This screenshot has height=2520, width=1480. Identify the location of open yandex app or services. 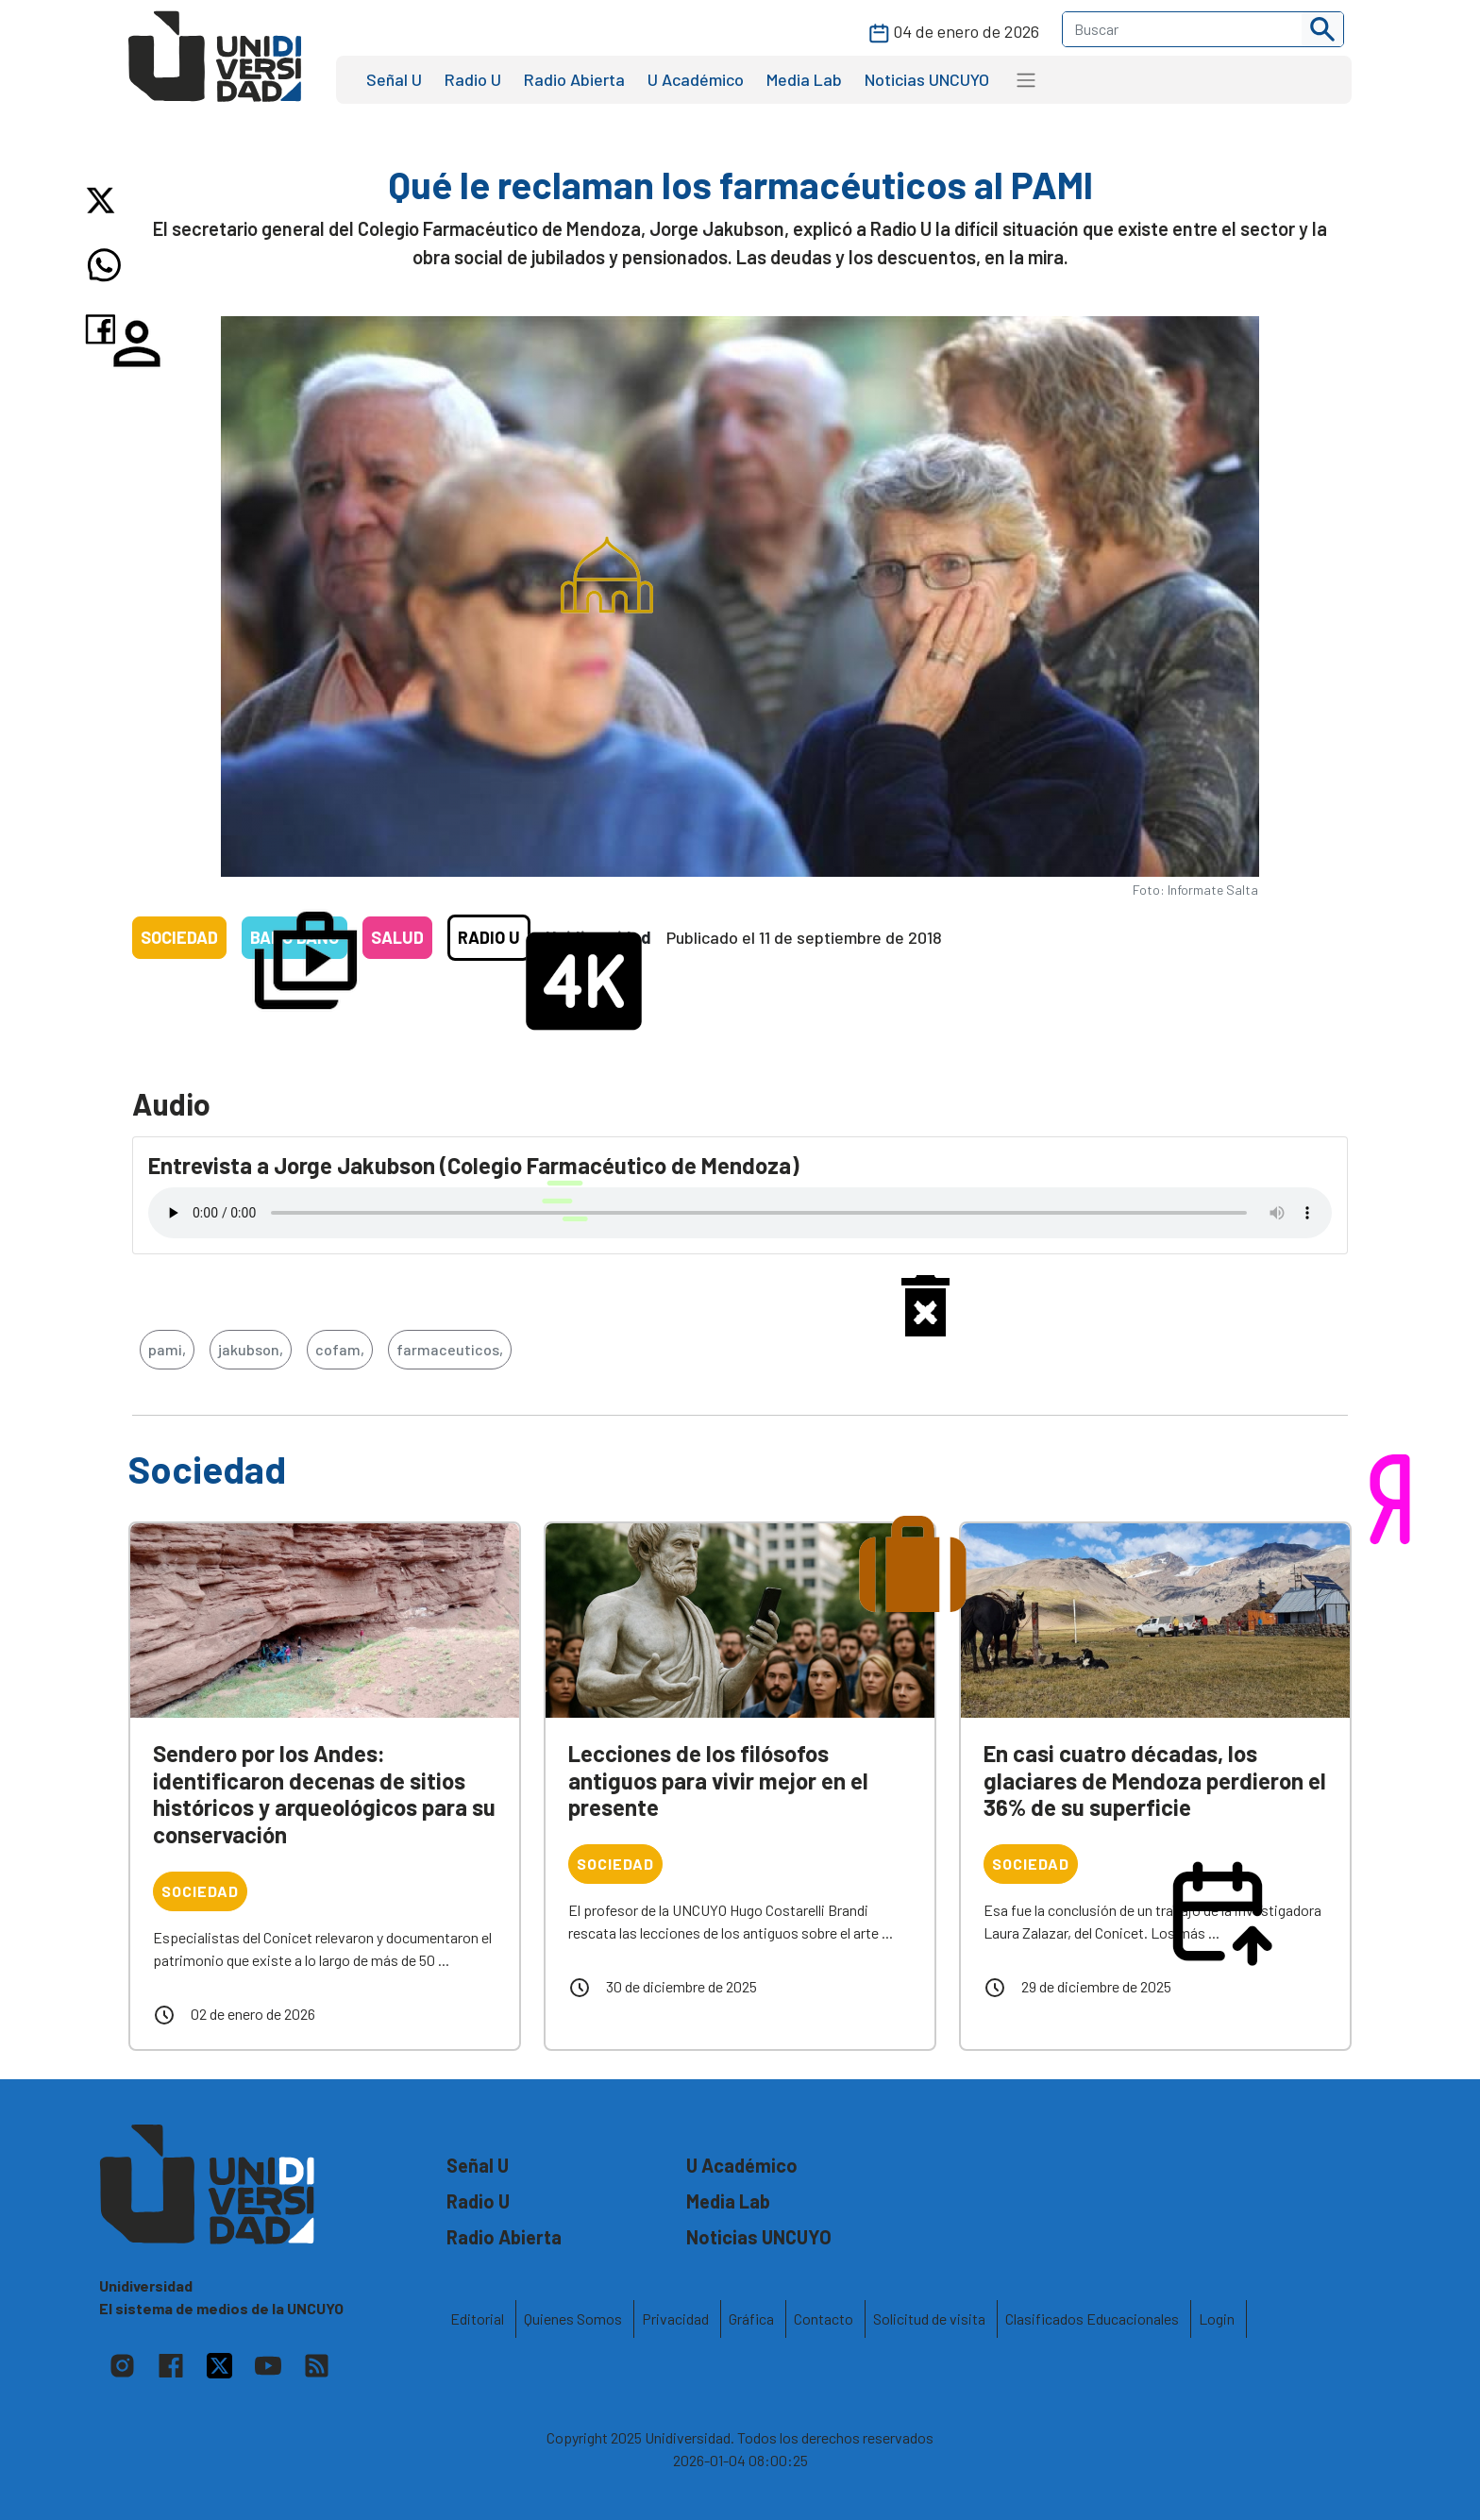
(1389, 1499).